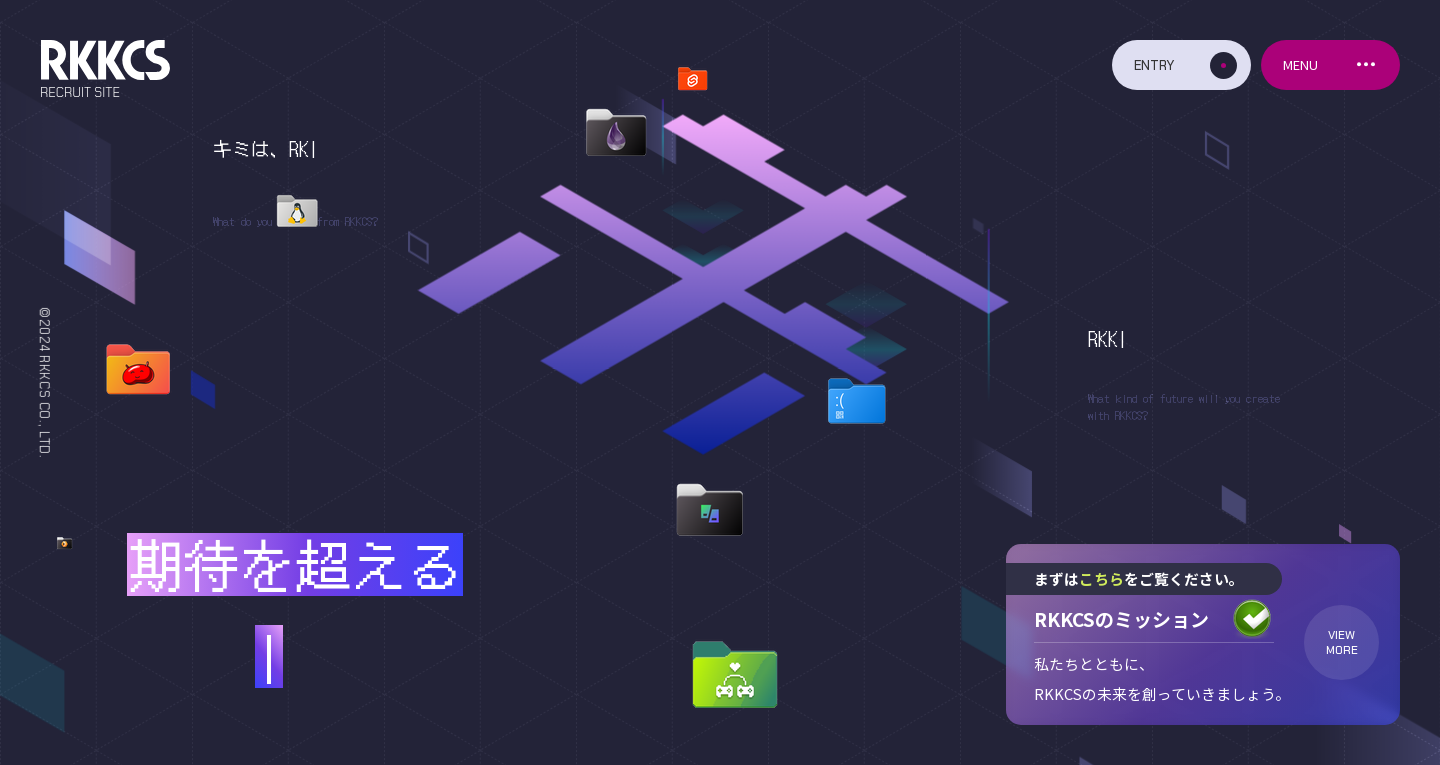 Image resolution: width=1440 pixels, height=765 pixels. Describe the element at coordinates (692, 79) in the screenshot. I see `open svelte project folder` at that location.